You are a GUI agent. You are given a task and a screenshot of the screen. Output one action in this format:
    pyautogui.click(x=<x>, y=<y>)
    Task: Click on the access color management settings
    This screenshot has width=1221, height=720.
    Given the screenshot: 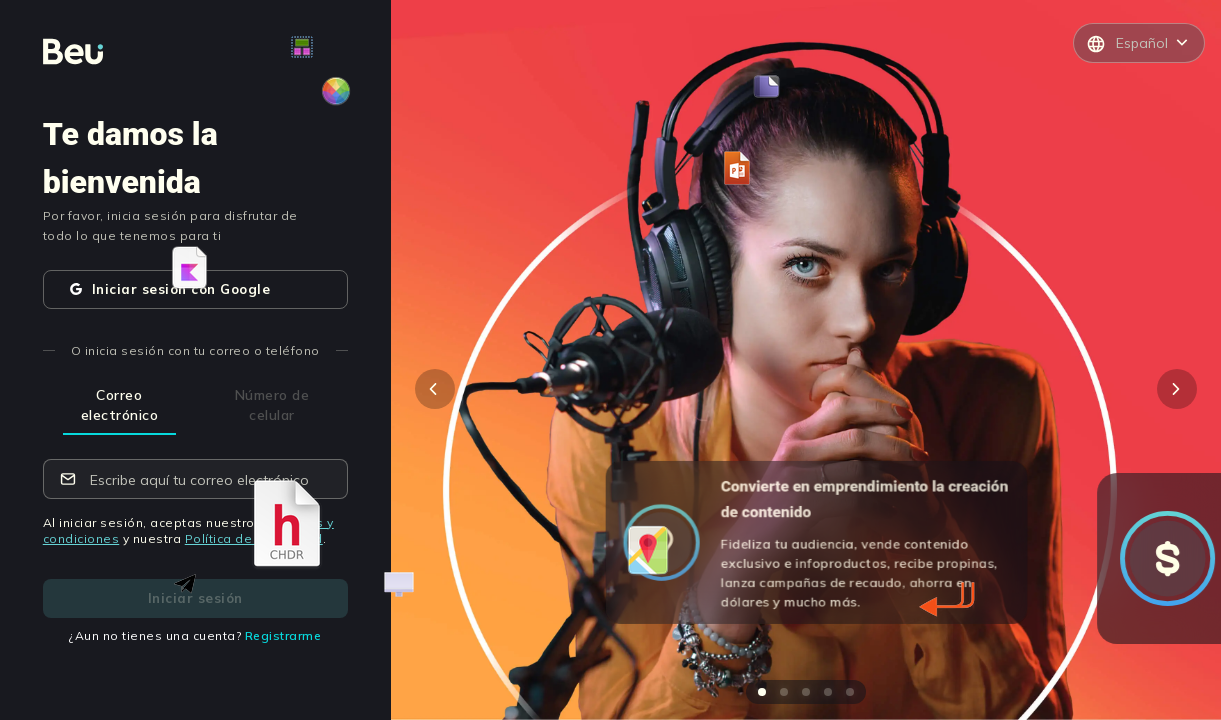 What is the action you would take?
    pyautogui.click(x=336, y=91)
    